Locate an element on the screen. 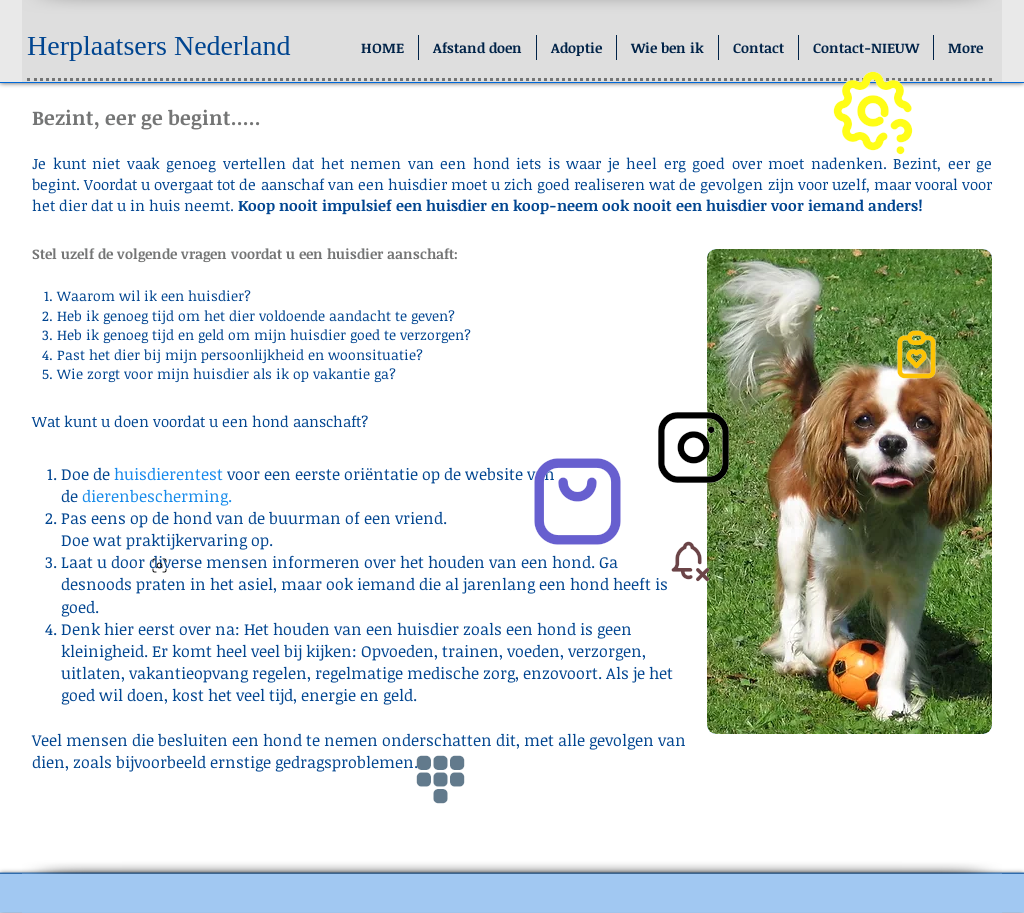  open the phone dialpad is located at coordinates (440, 779).